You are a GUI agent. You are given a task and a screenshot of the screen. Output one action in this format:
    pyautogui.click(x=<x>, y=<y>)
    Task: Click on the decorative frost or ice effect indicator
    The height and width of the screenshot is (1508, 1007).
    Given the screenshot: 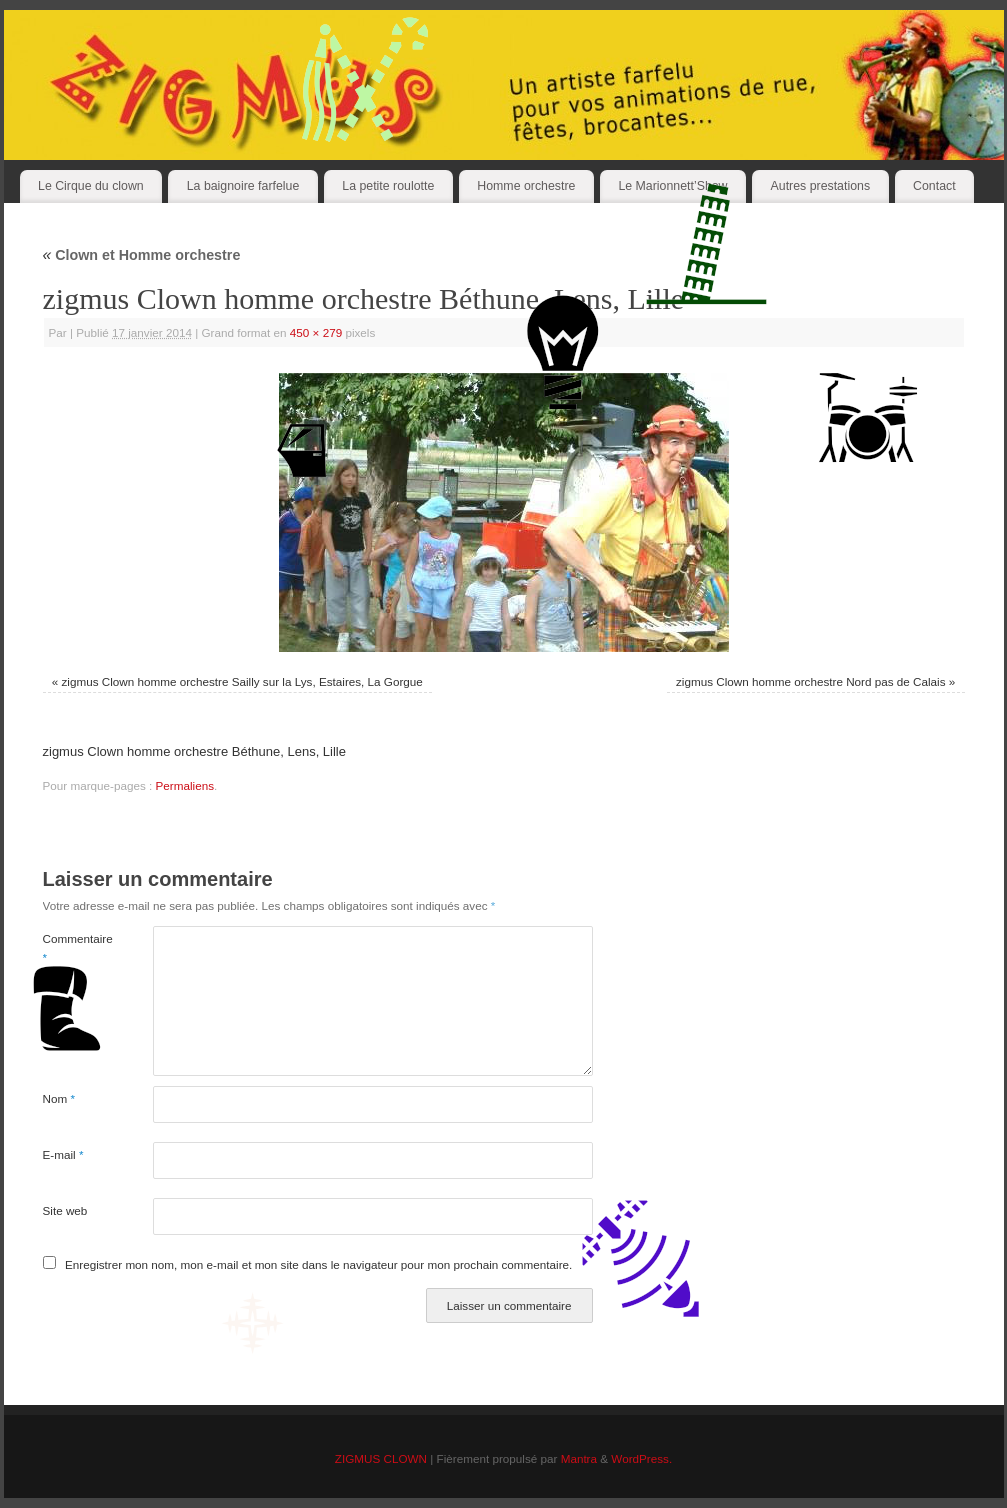 What is the action you would take?
    pyautogui.click(x=252, y=1323)
    